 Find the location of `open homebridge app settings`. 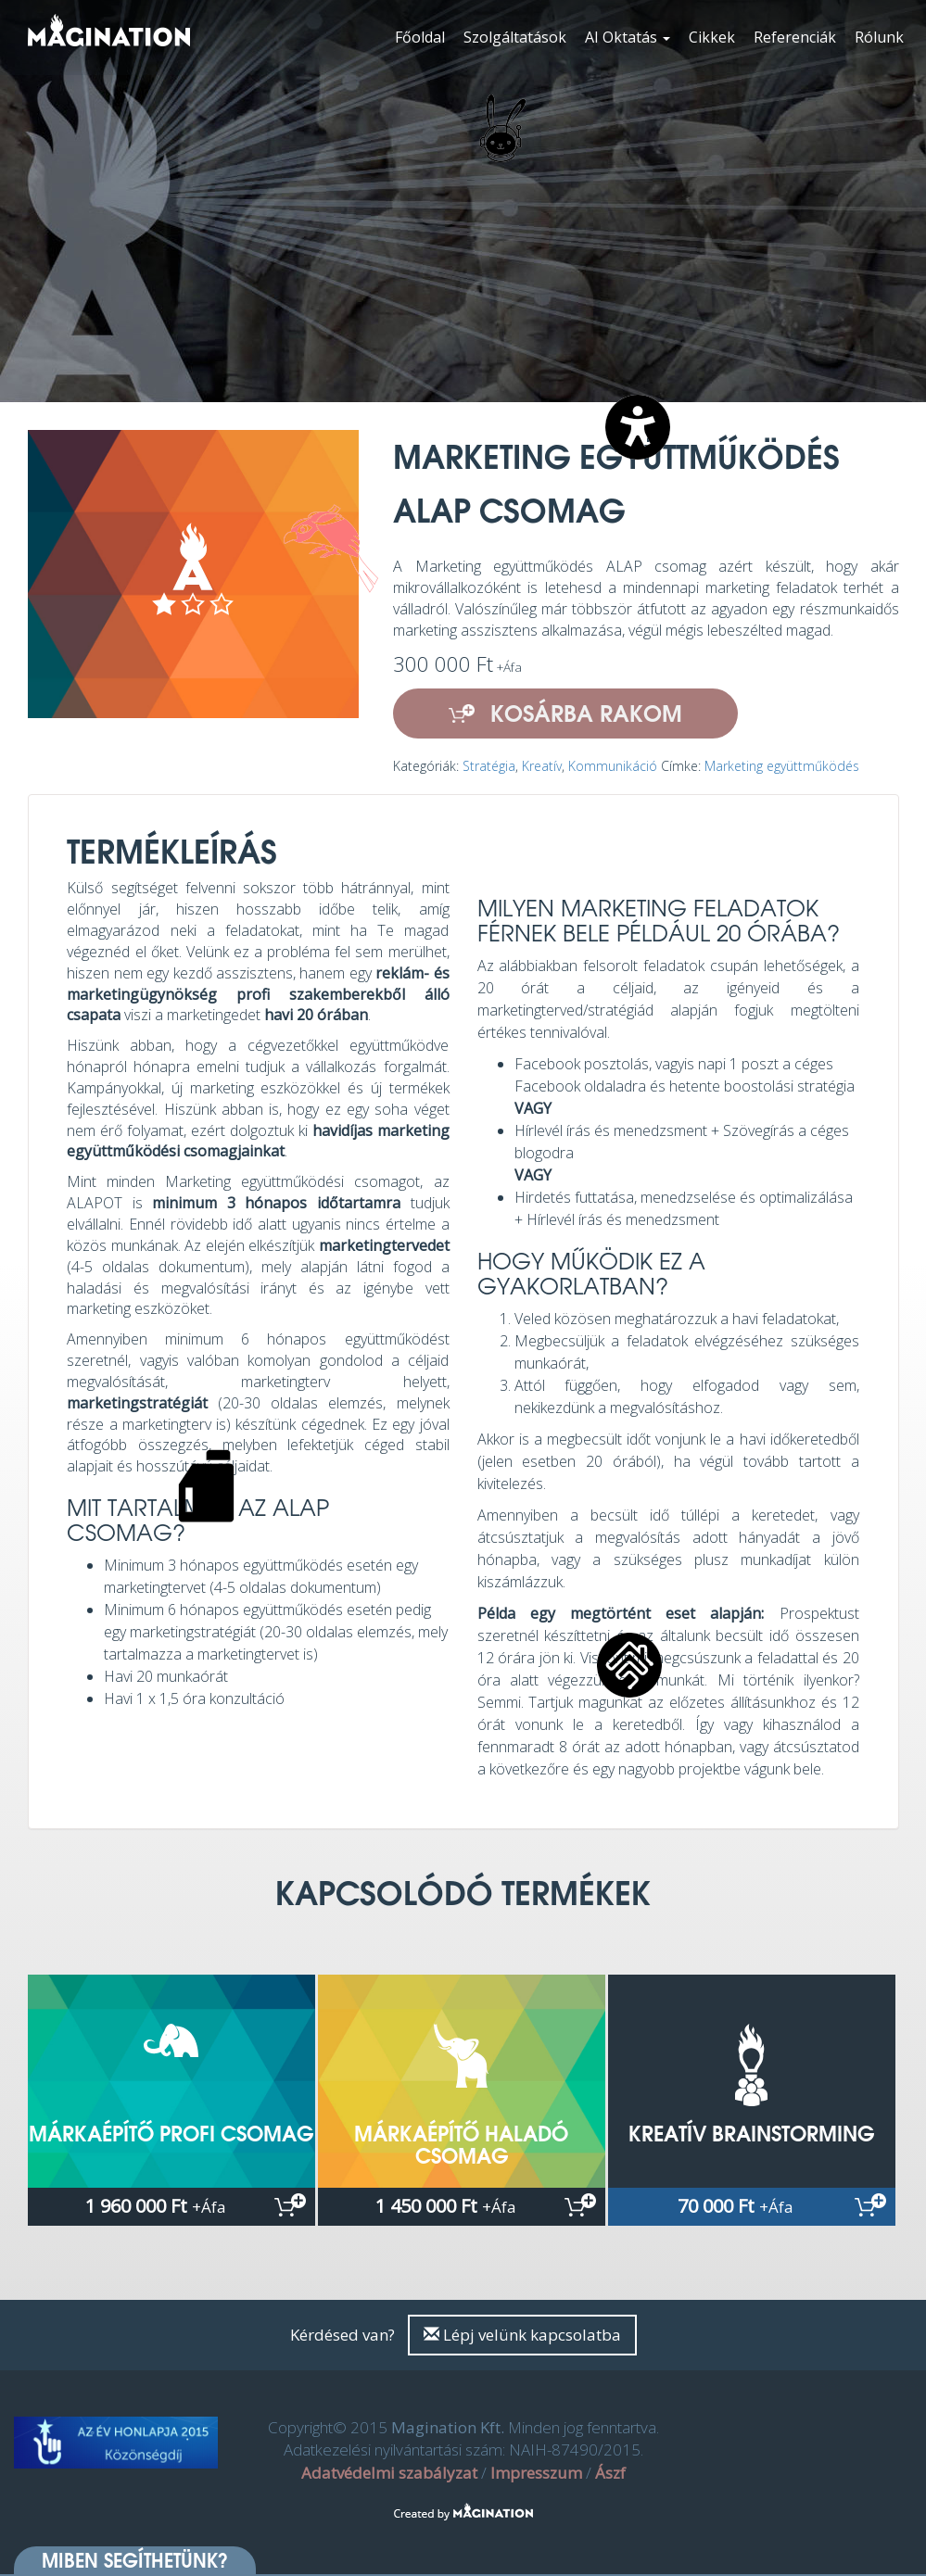

open homebridge app settings is located at coordinates (629, 1665).